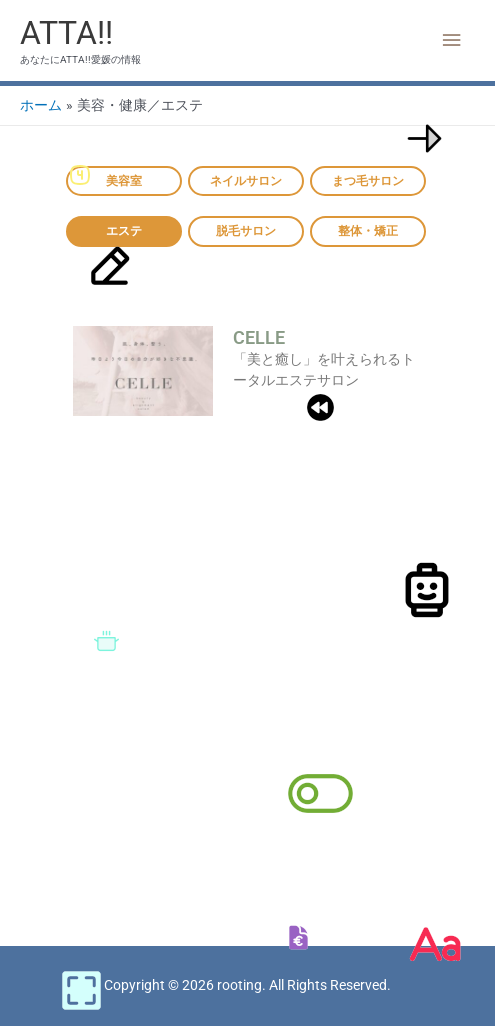 The width and height of the screenshot is (495, 1026). I want to click on edit text or content, so click(109, 266).